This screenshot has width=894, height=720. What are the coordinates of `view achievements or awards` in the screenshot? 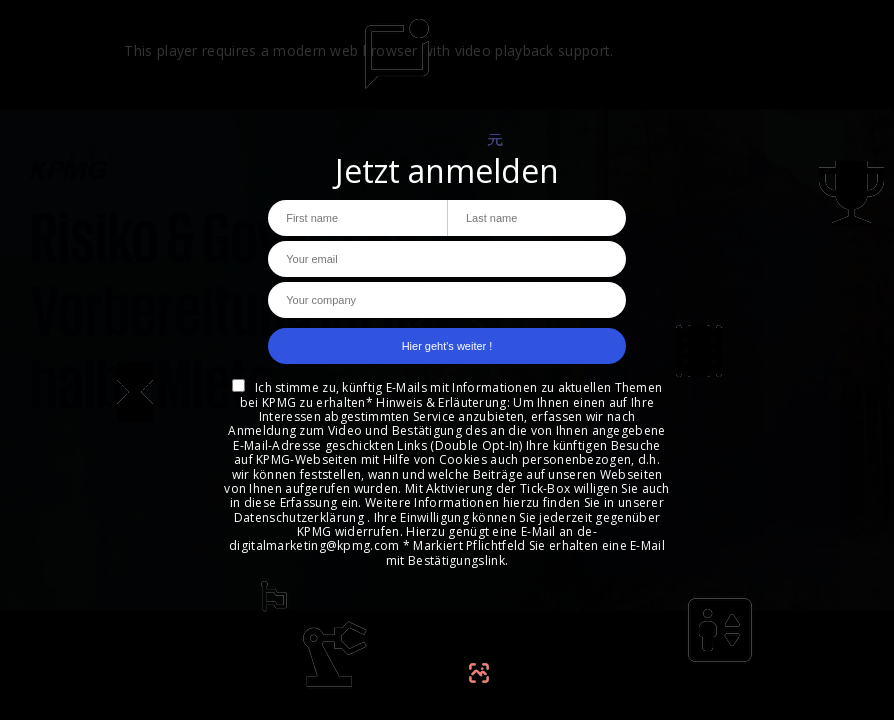 It's located at (851, 193).